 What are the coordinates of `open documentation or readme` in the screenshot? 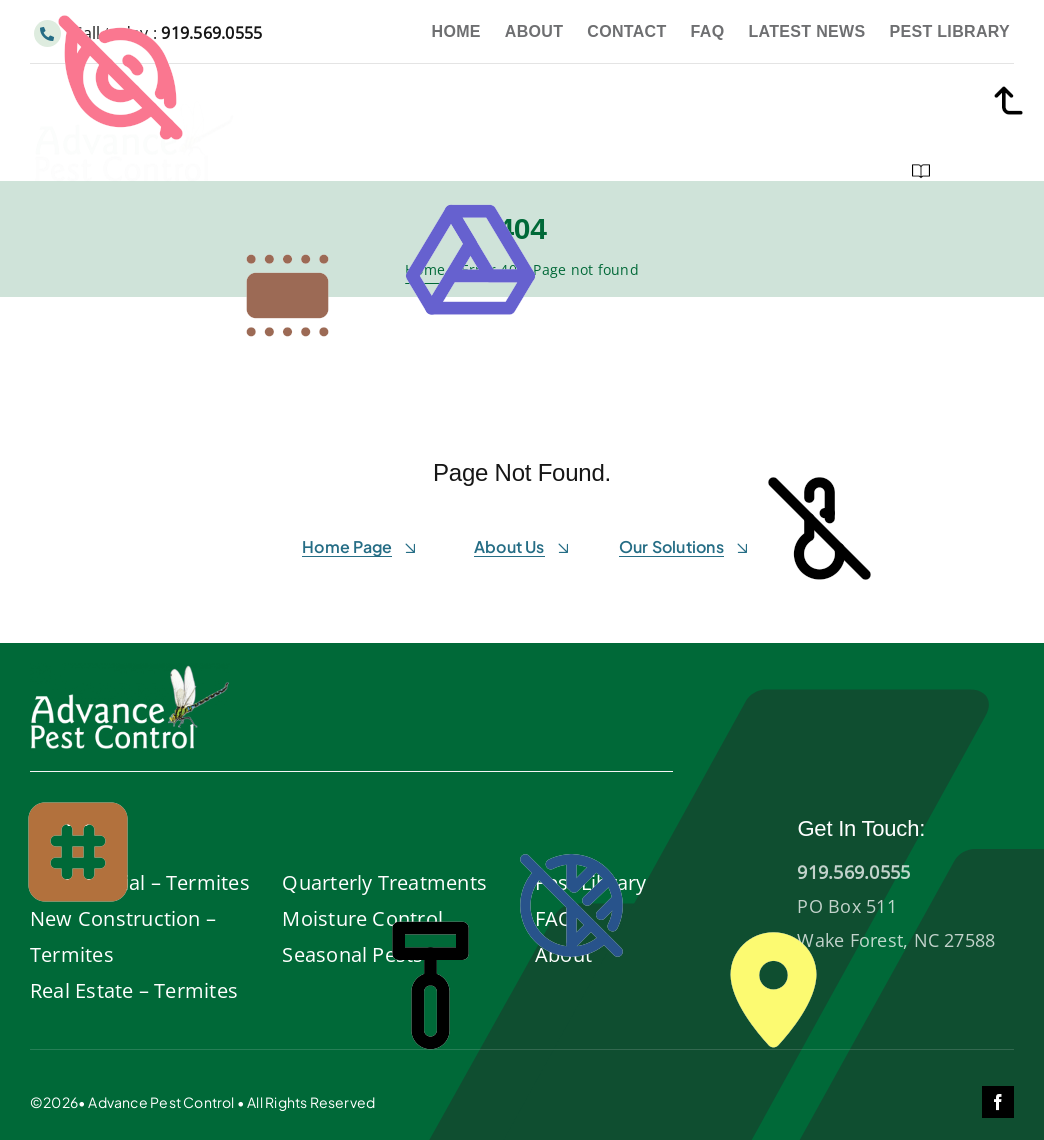 It's located at (921, 171).